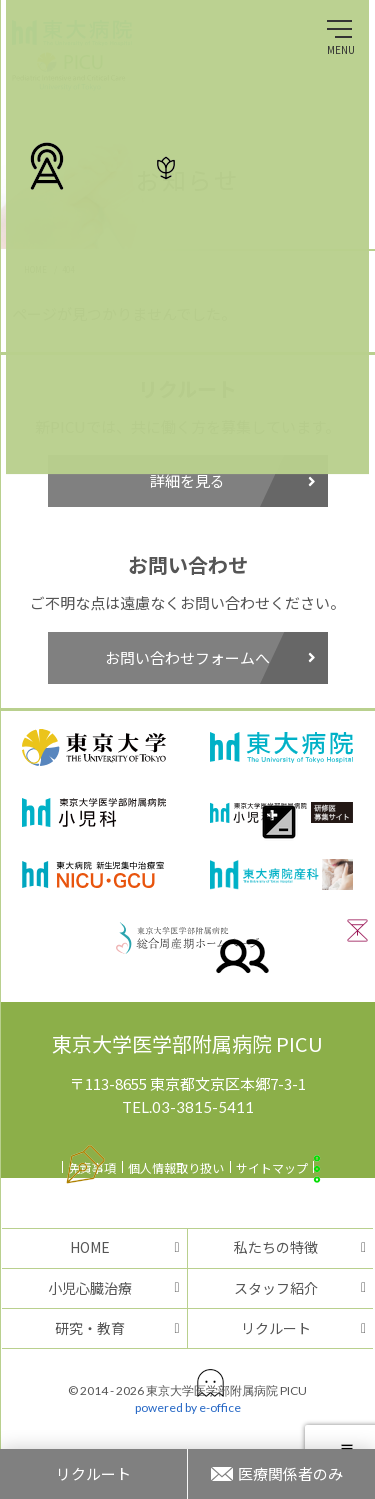 The image size is (375, 1499). What do you see at coordinates (166, 168) in the screenshot?
I see `access garden or plant care features` at bounding box center [166, 168].